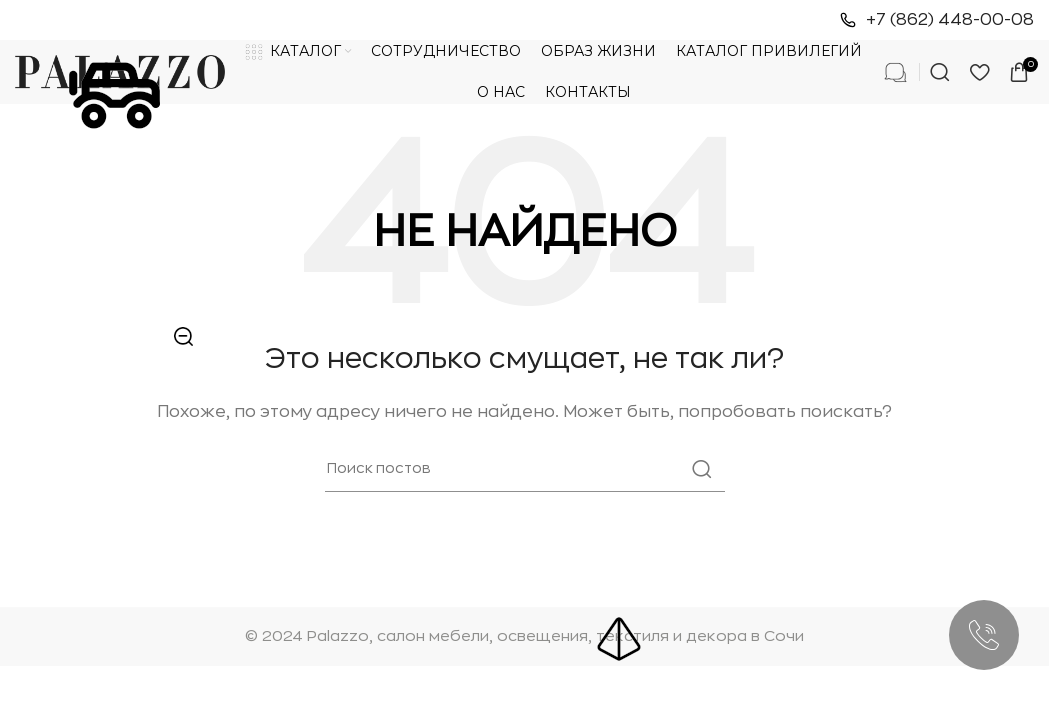  I want to click on access 3D modeling or rendering tools, so click(619, 639).